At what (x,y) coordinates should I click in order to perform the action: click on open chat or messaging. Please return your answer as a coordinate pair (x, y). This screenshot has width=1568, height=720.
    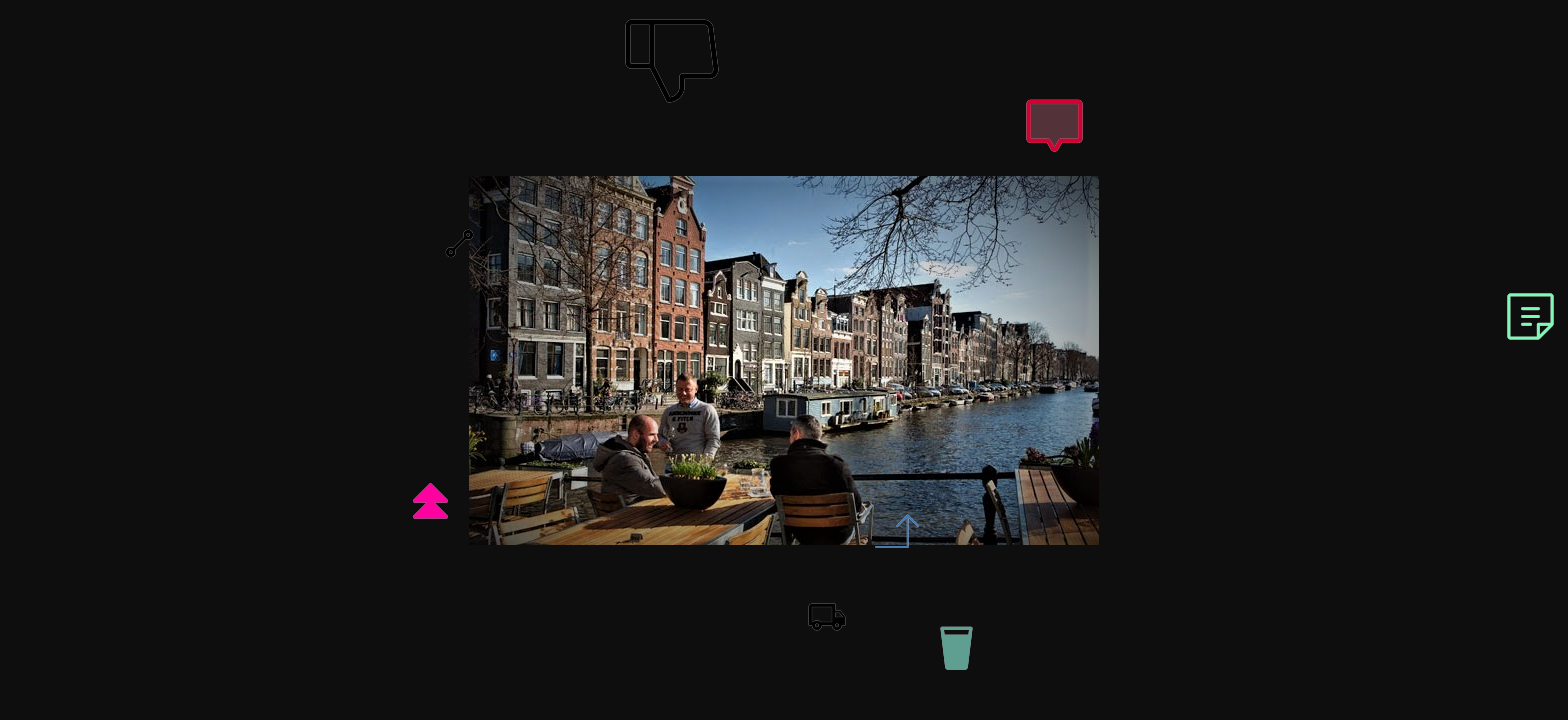
    Looking at the image, I should click on (1054, 123).